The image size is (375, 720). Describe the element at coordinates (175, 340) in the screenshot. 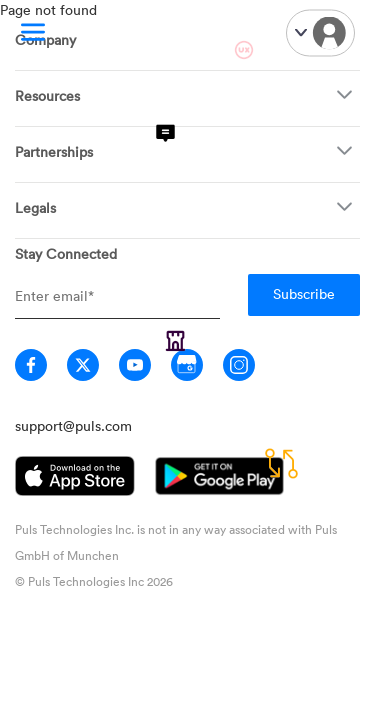

I see `access castle or fortress-themed game content` at that location.